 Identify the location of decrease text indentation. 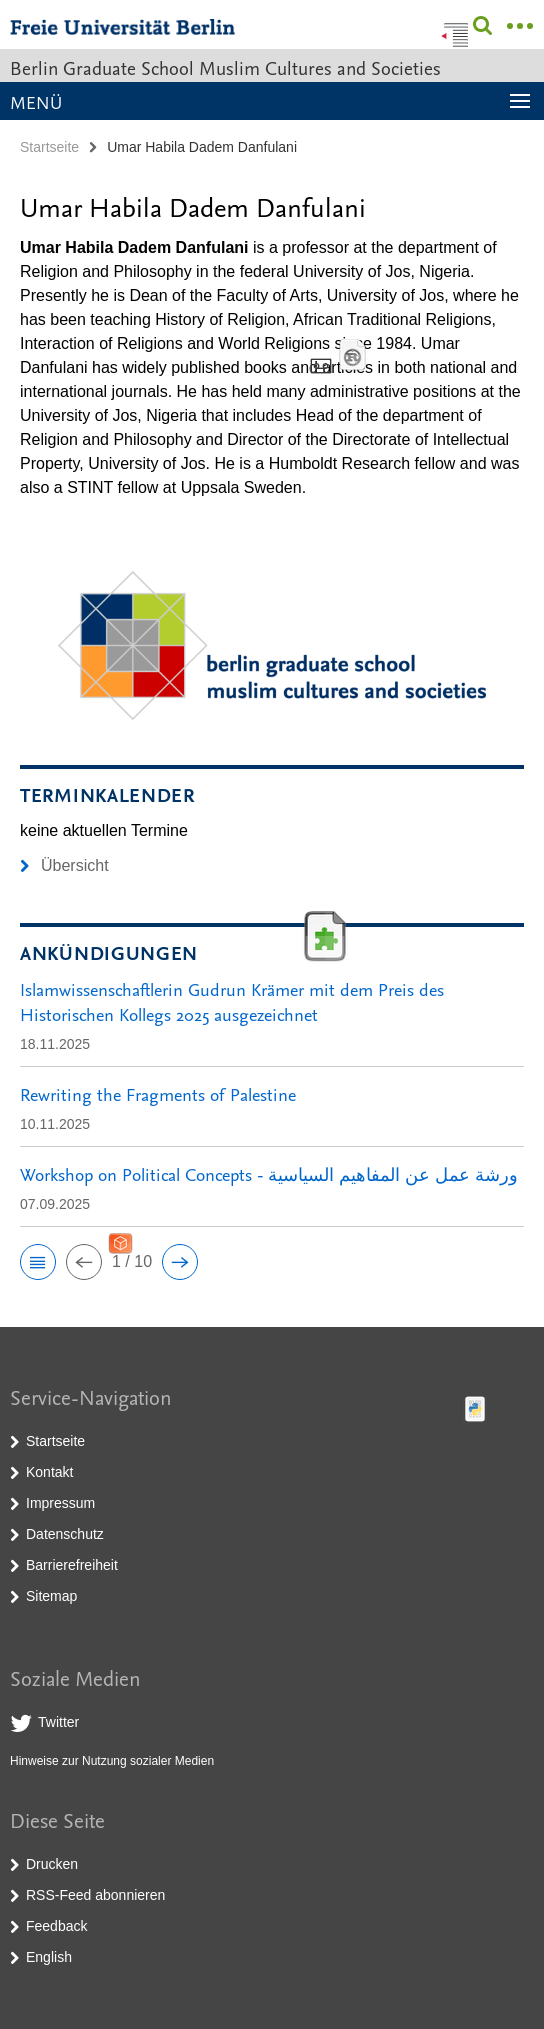
(455, 35).